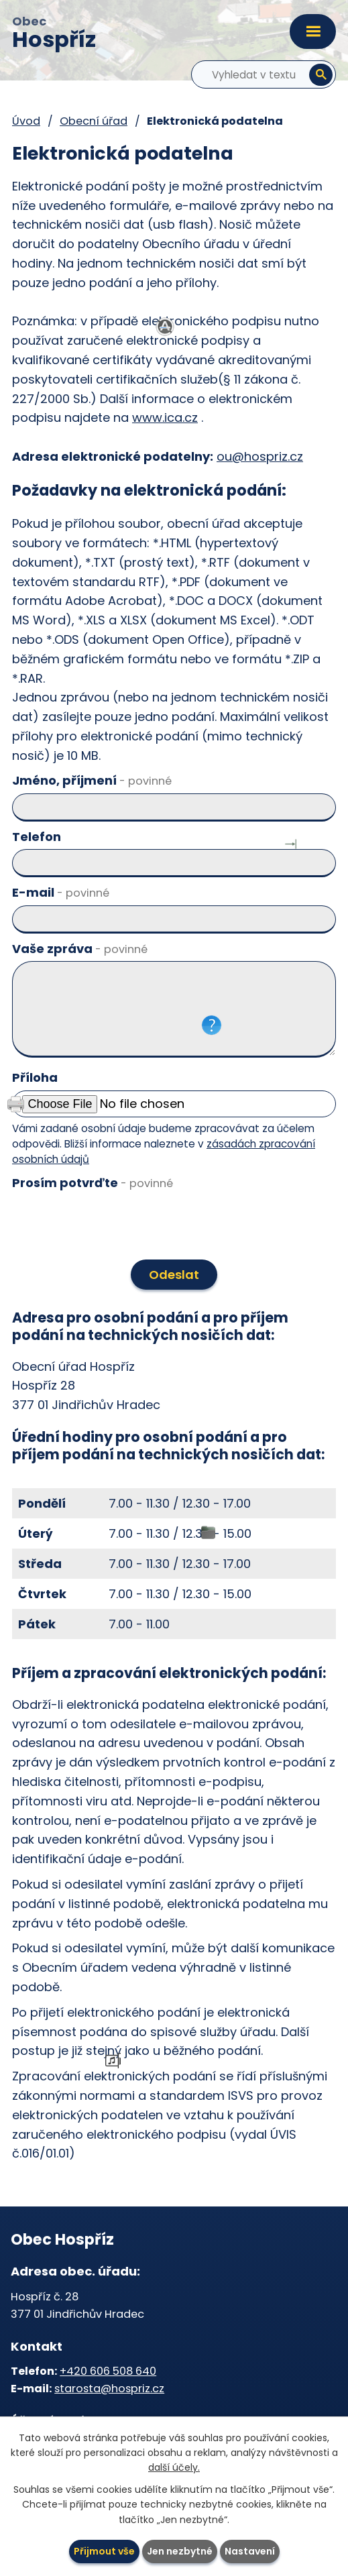 The image size is (348, 2576). What do you see at coordinates (15, 1104) in the screenshot?
I see `print the current file or document` at bounding box center [15, 1104].